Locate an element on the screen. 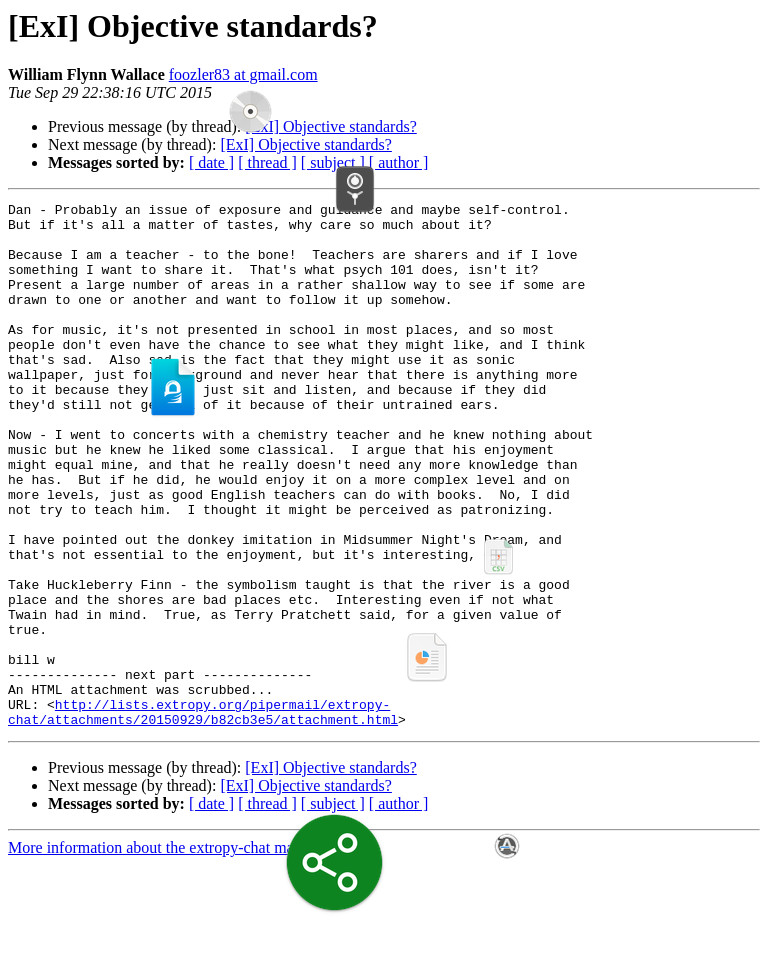 The height and width of the screenshot is (970, 768). open the software update manager is located at coordinates (507, 846).